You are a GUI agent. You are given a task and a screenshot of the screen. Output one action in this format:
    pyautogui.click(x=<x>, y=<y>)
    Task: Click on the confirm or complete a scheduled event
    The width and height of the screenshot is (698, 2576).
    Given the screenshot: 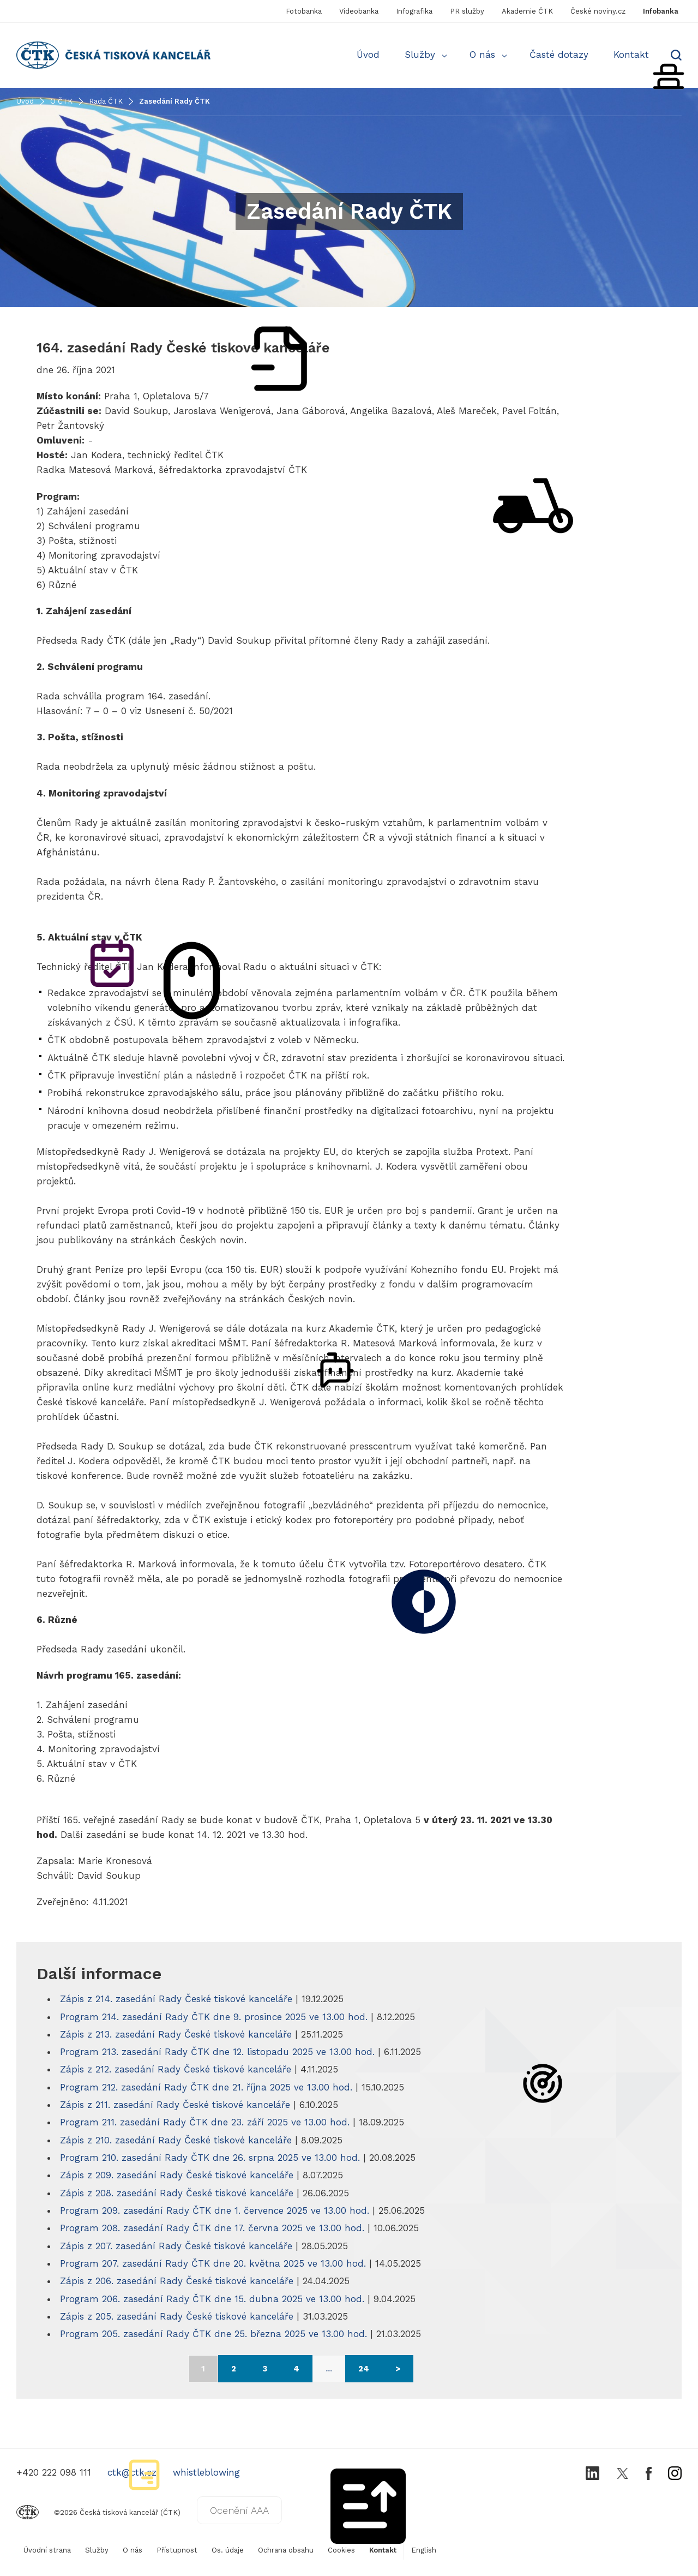 What is the action you would take?
    pyautogui.click(x=112, y=963)
    